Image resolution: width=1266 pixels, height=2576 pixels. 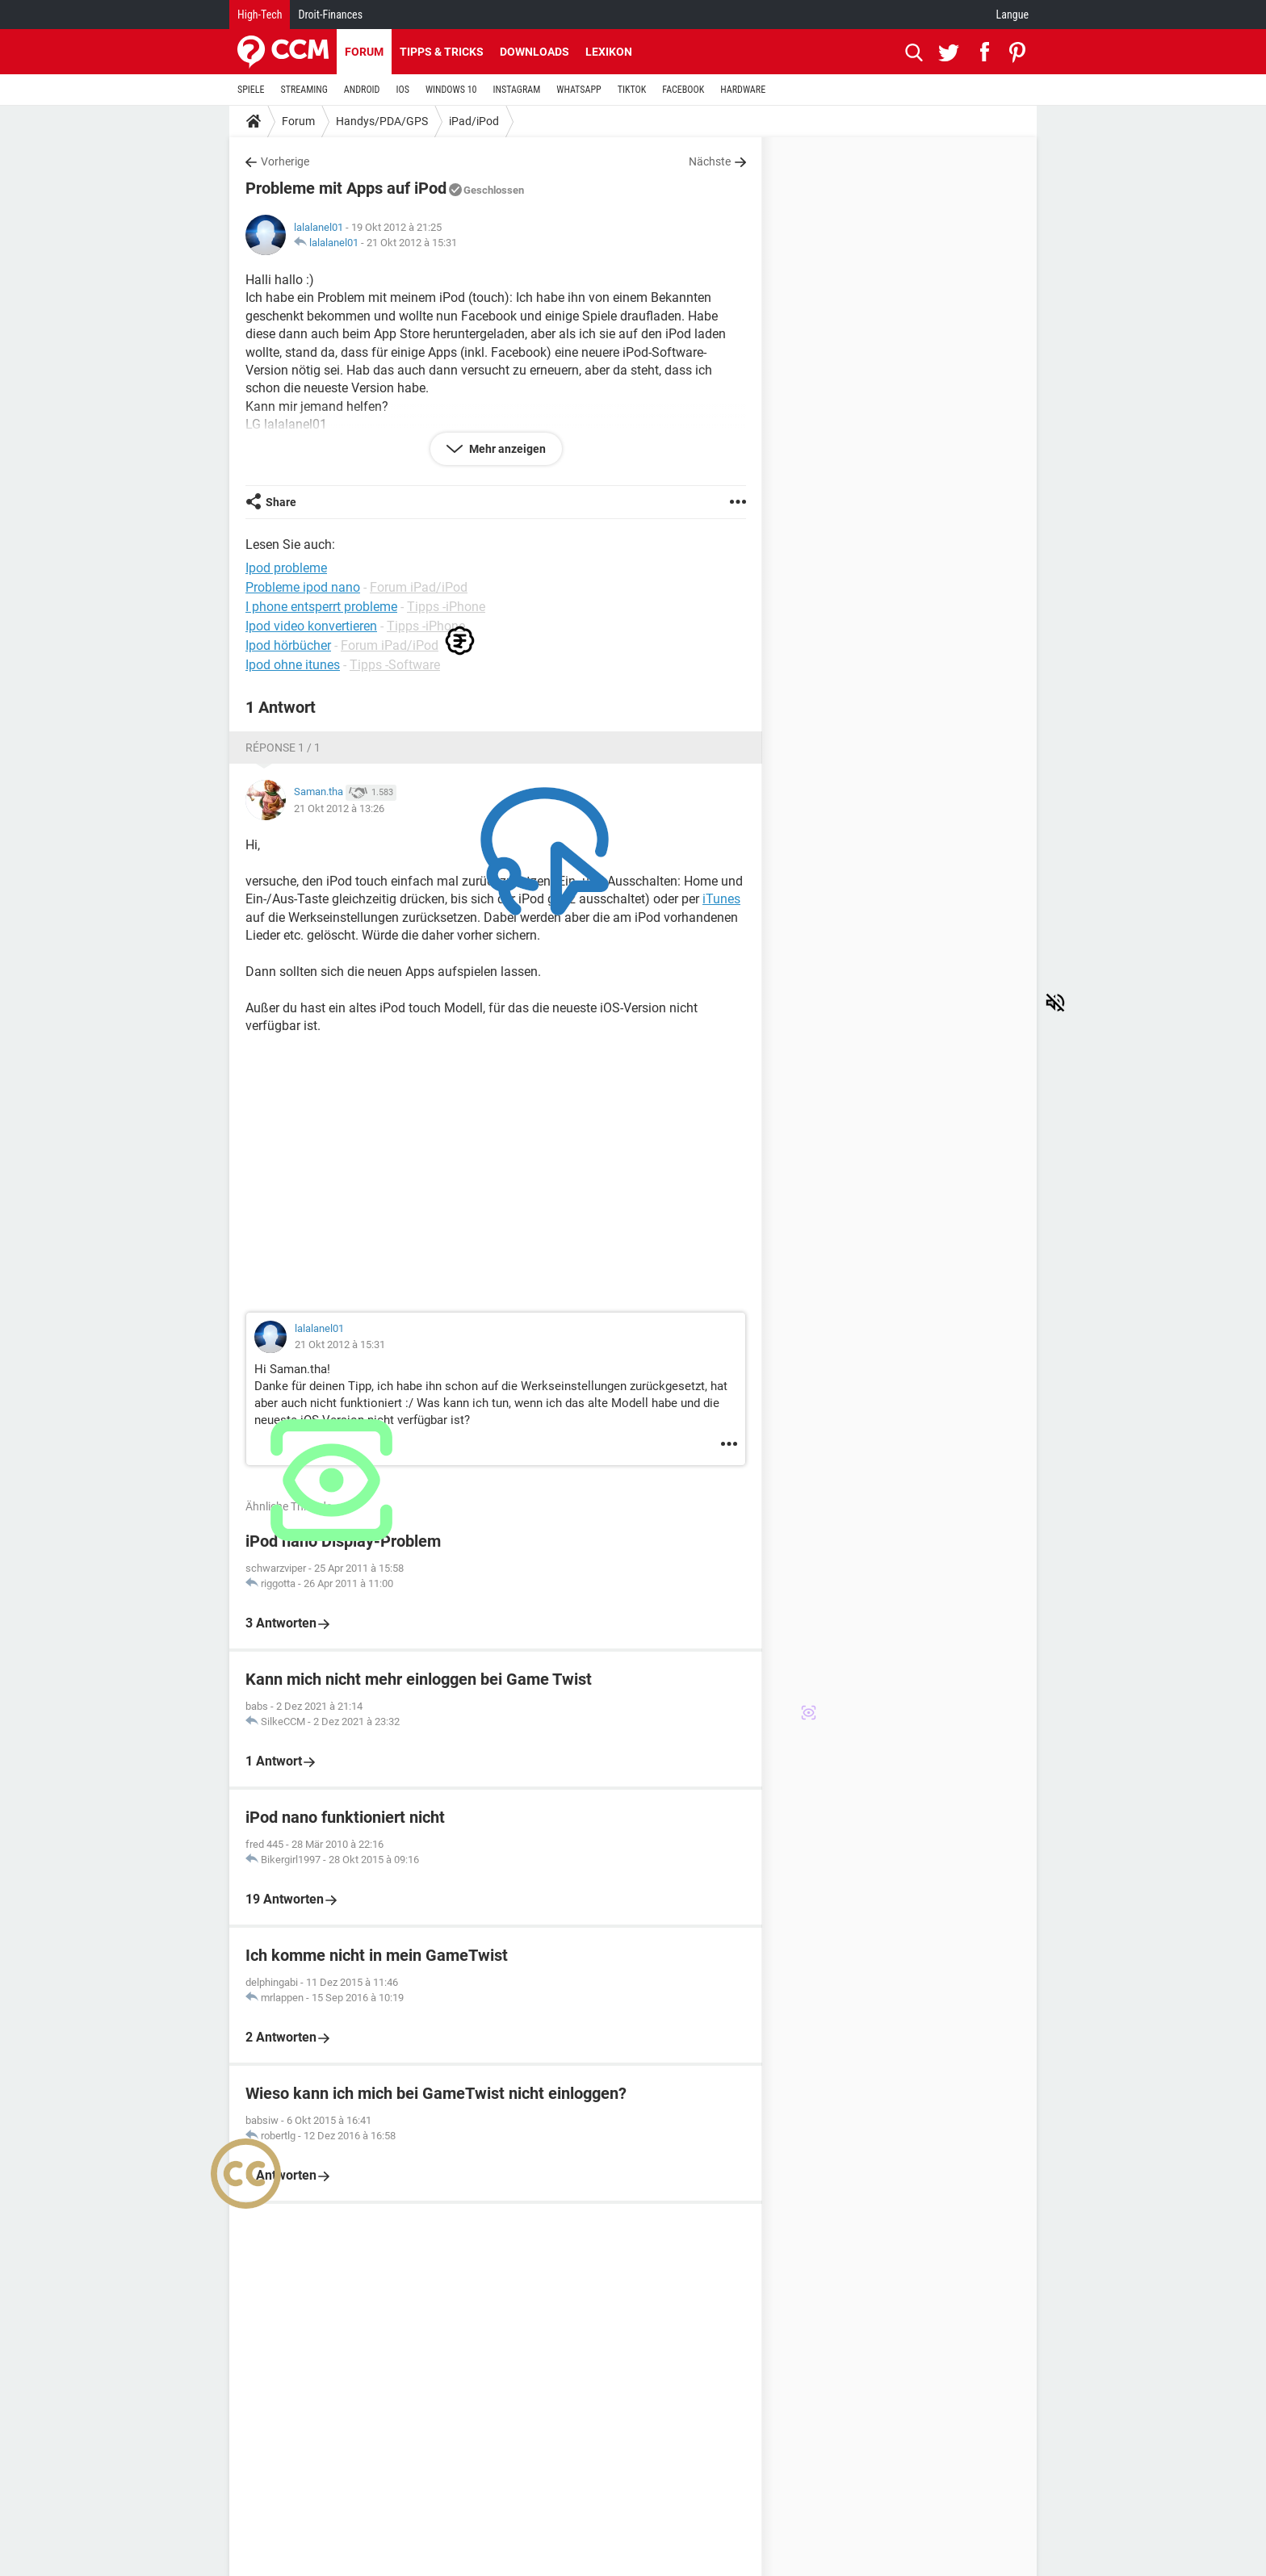 I want to click on mute audio or sound, so click(x=1055, y=1003).